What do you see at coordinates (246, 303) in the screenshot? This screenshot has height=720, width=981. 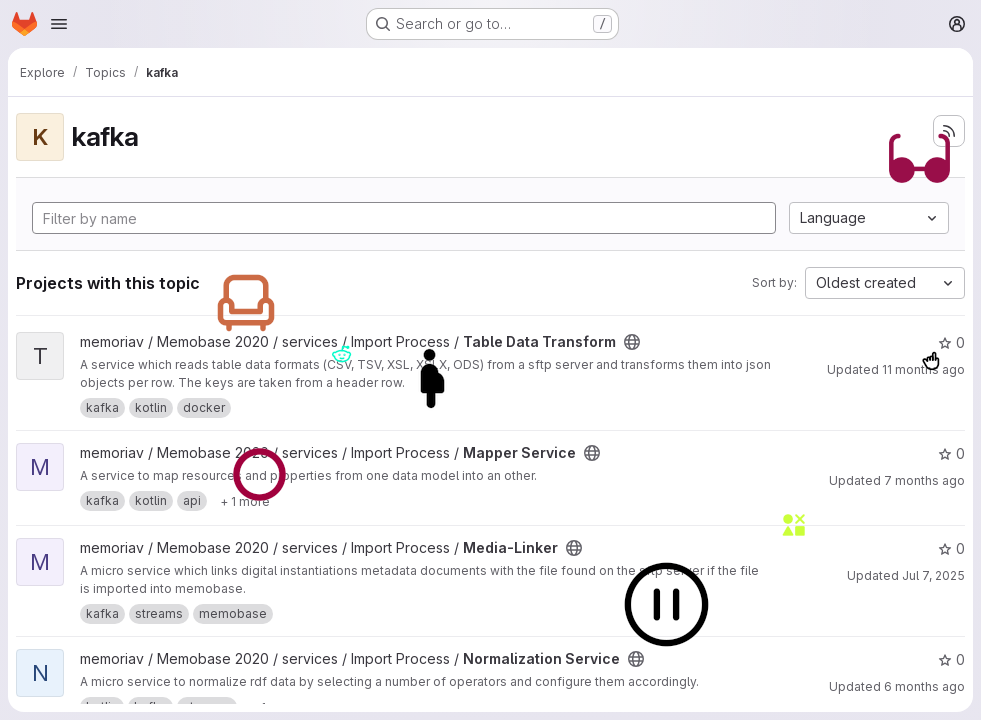 I see `browse furniture or home decor items` at bounding box center [246, 303].